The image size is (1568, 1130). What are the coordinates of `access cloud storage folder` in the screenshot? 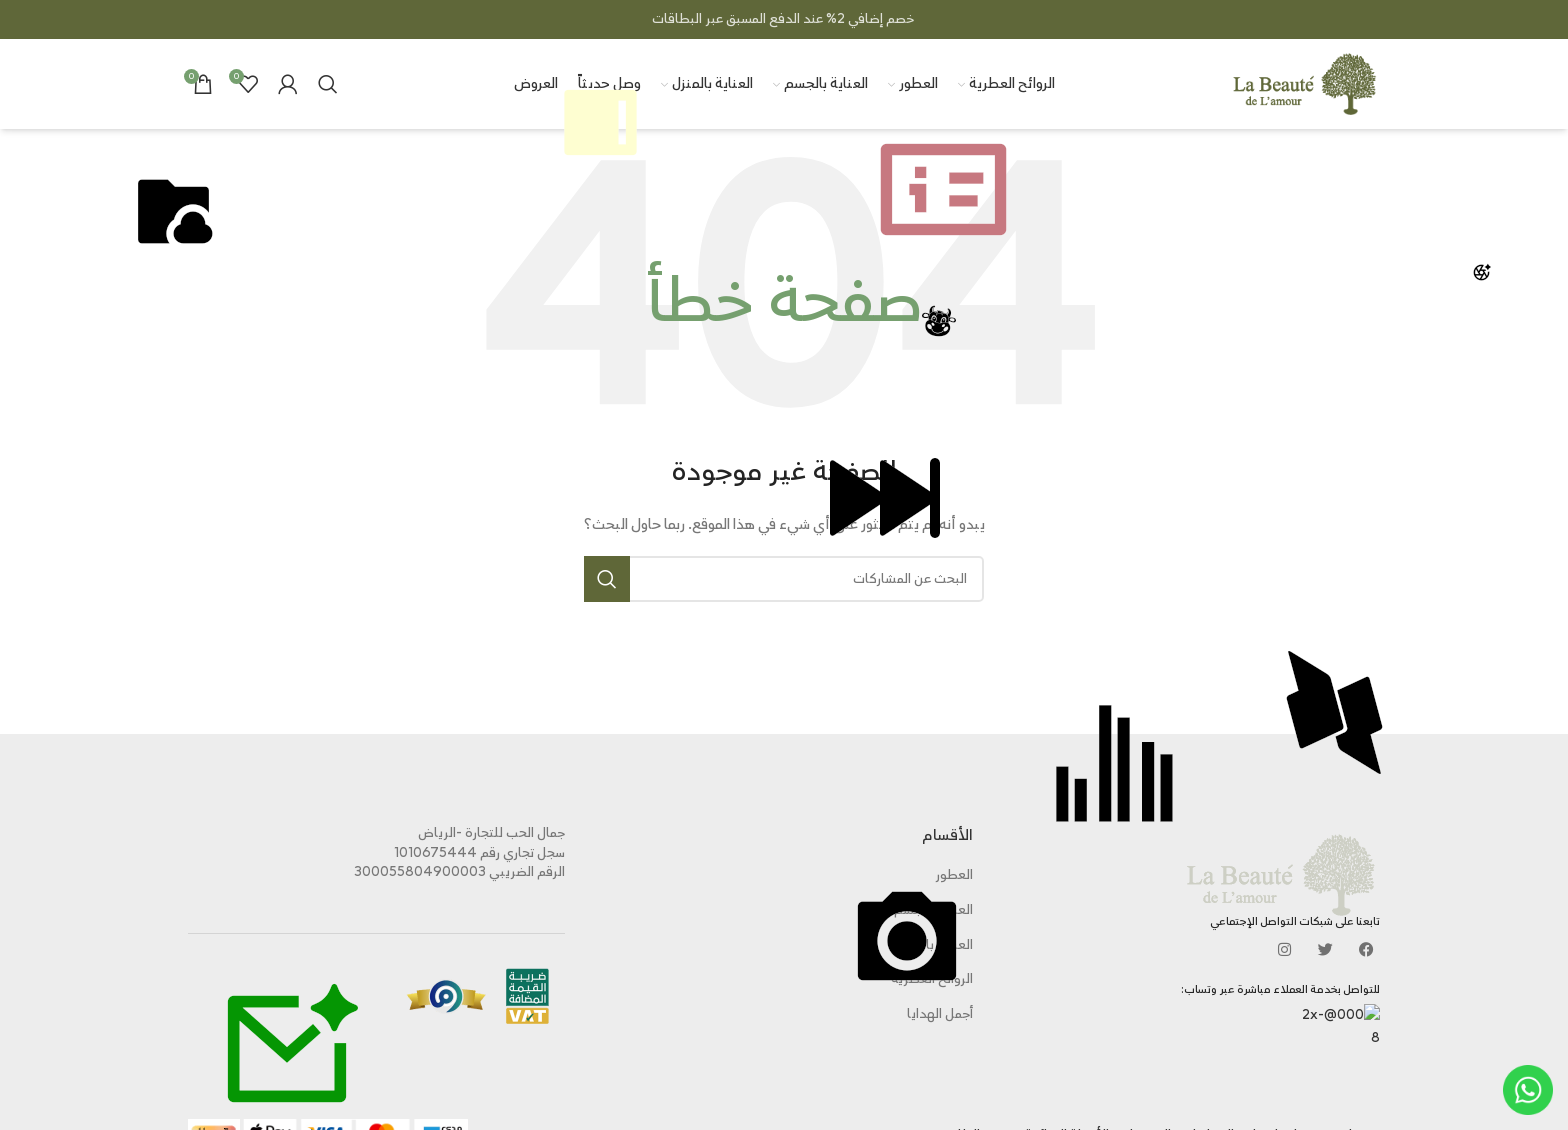 It's located at (173, 211).